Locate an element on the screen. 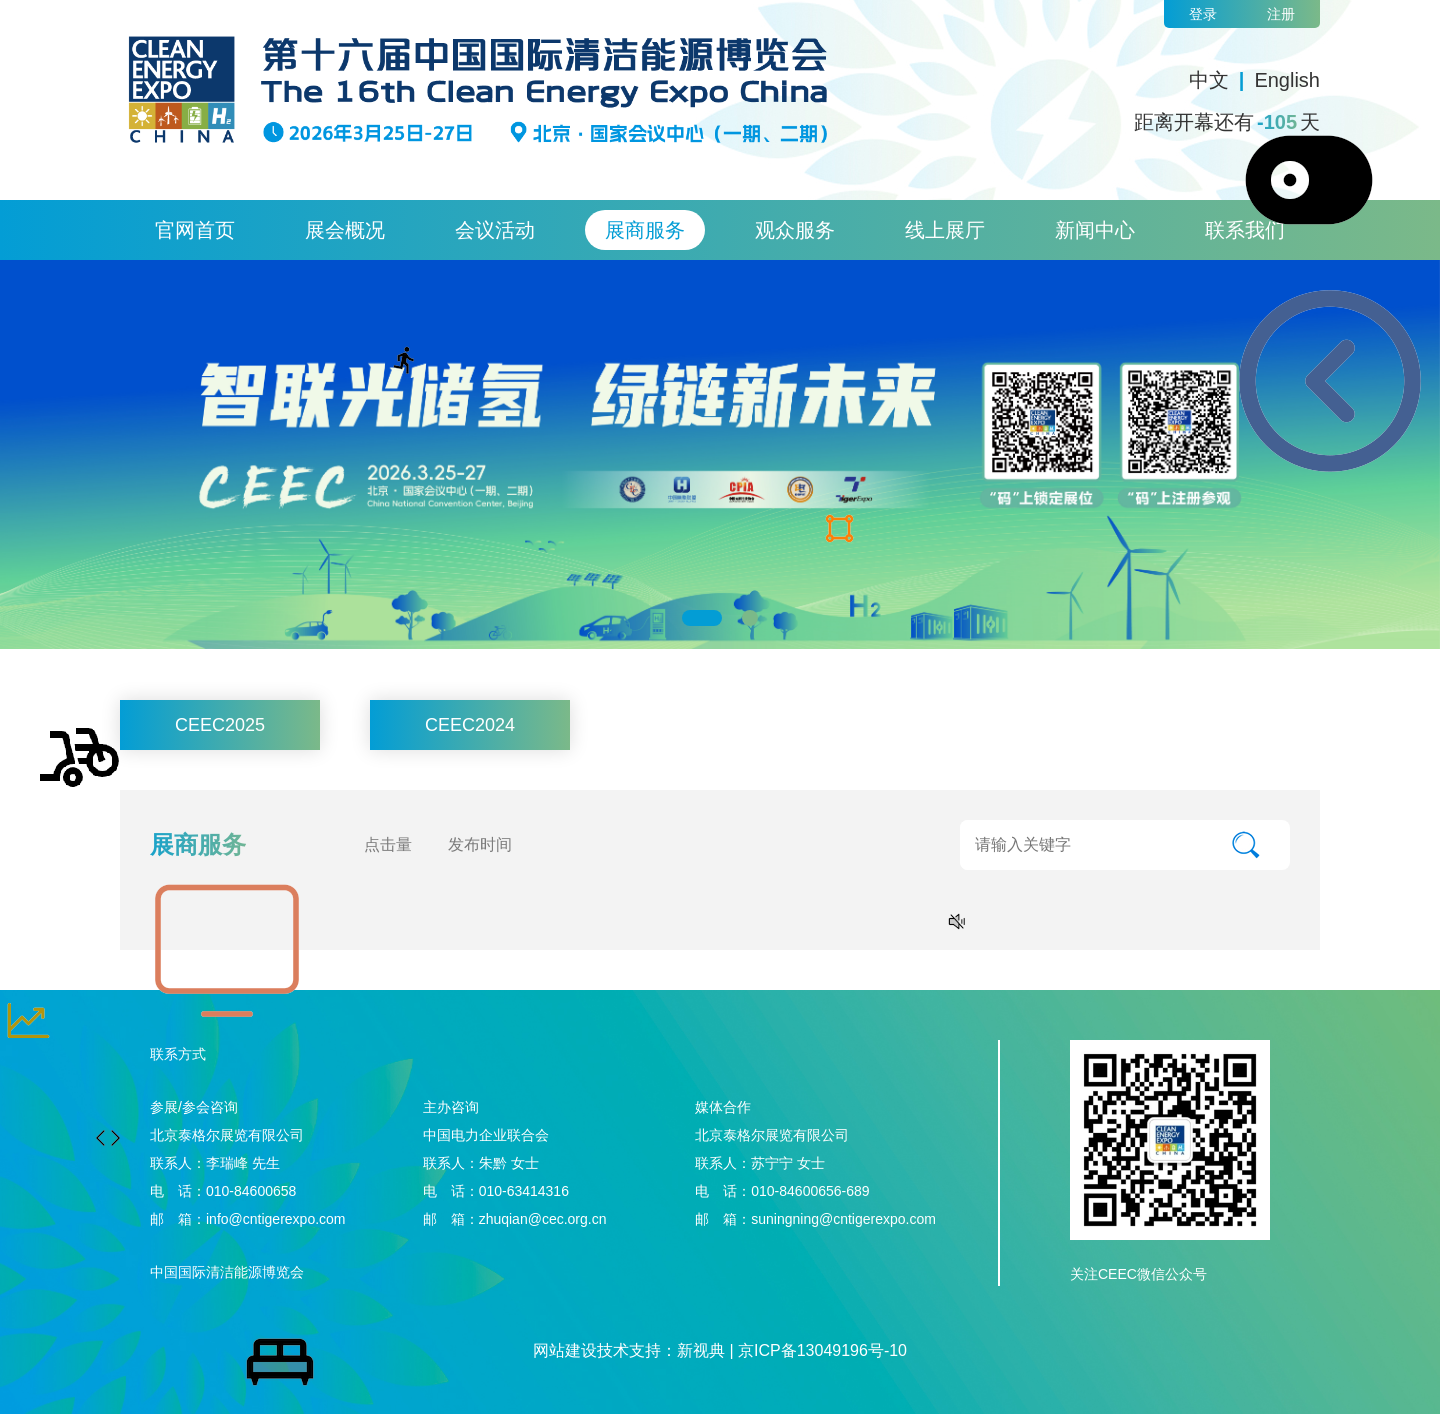 Image resolution: width=1440 pixels, height=1414 pixels. view analytics or performance trends is located at coordinates (28, 1020).